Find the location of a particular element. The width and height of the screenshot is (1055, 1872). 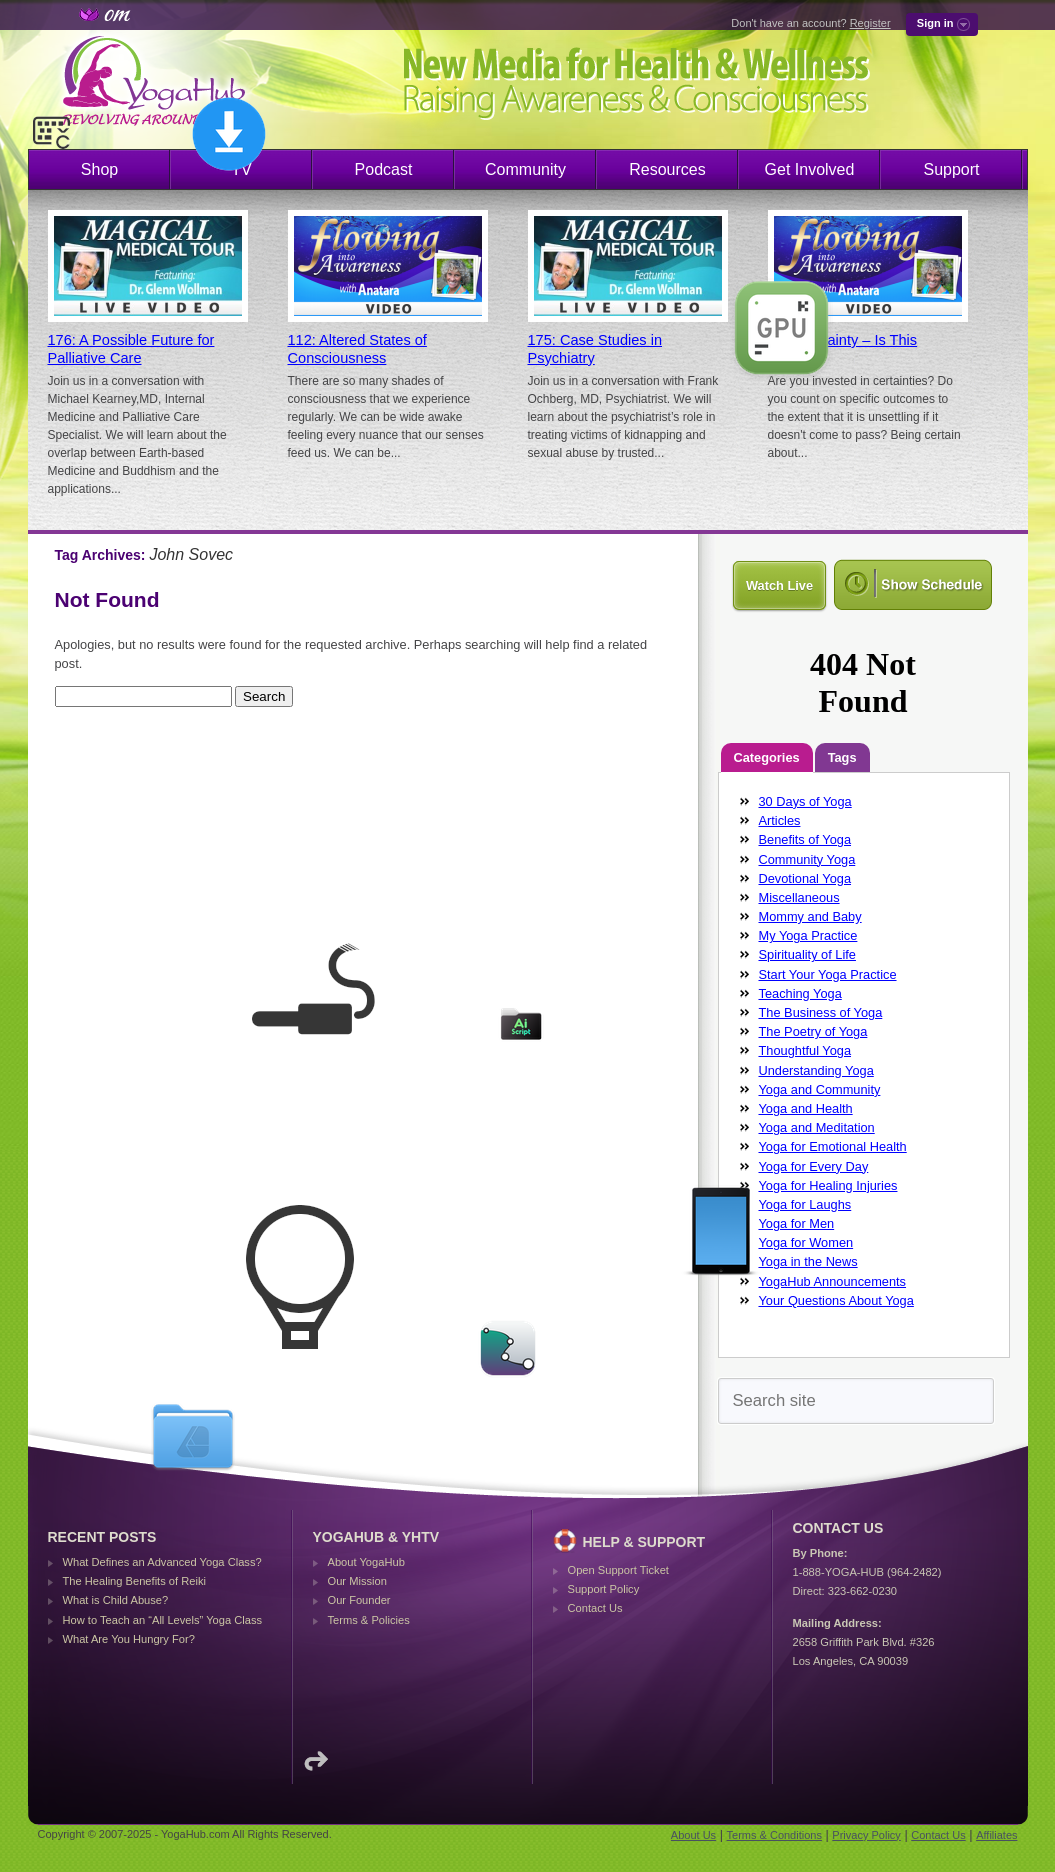

open on-screen keyboard settings is located at coordinates (51, 130).